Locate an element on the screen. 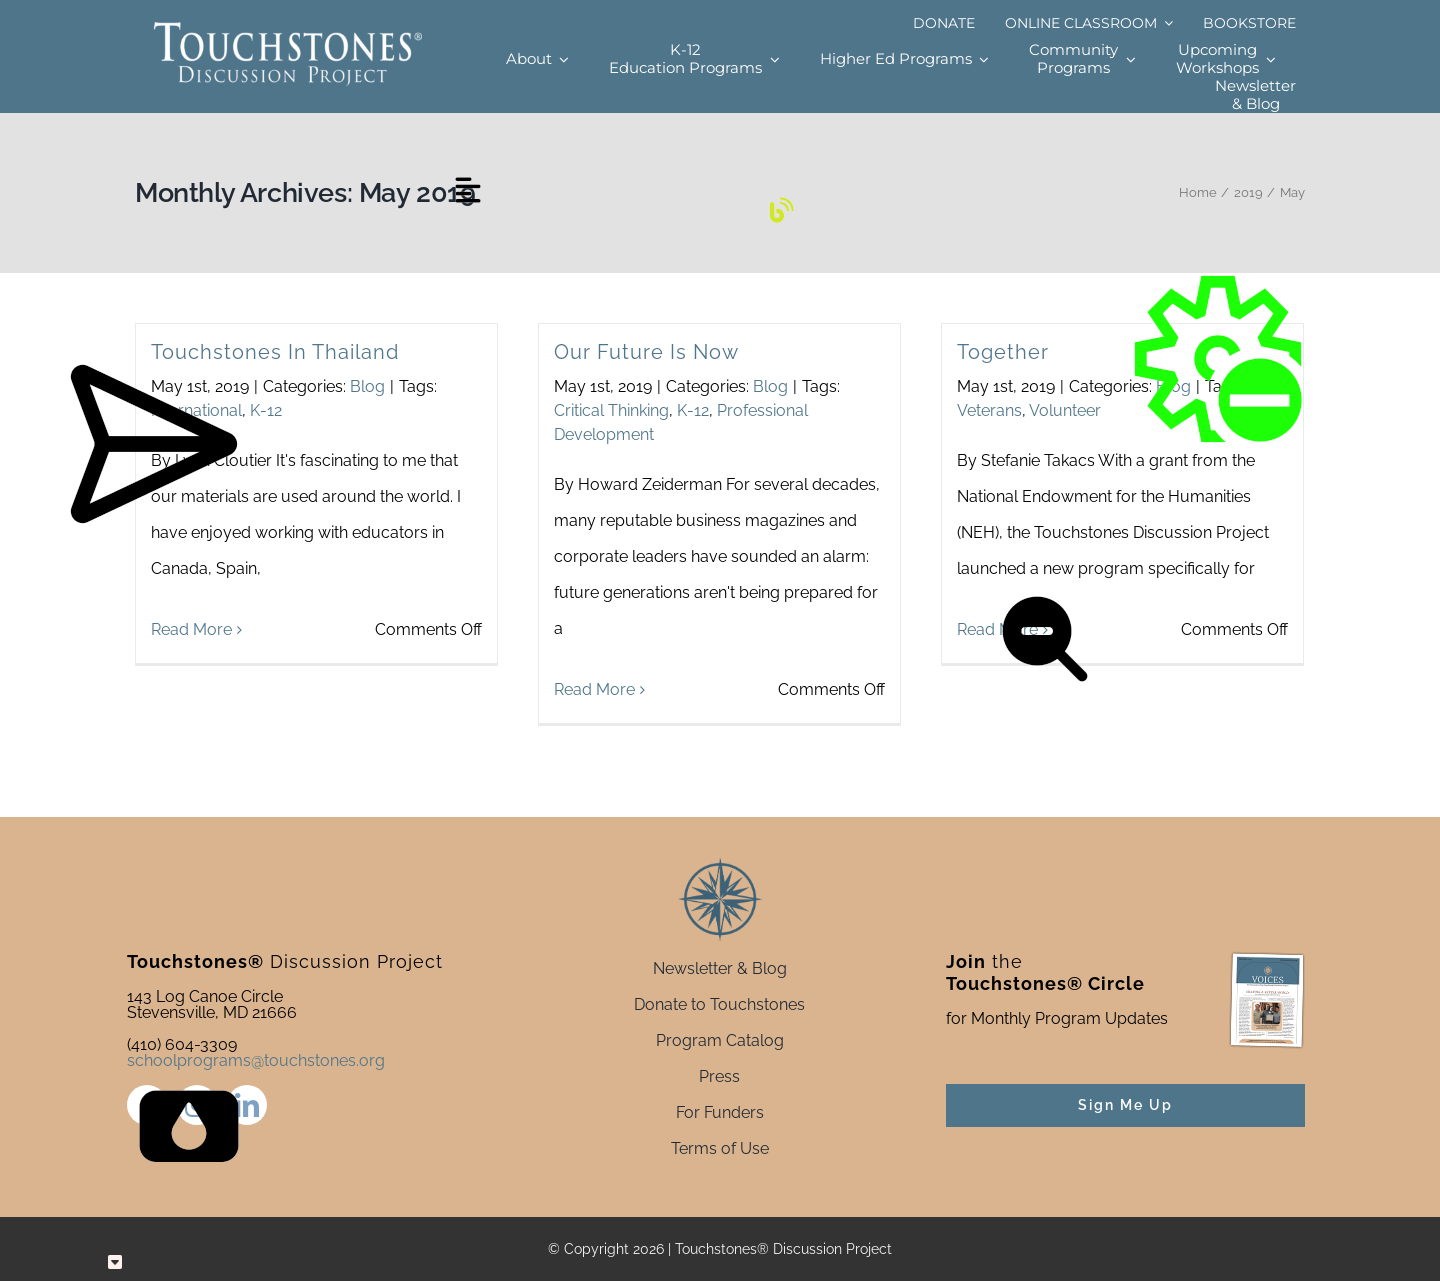 The height and width of the screenshot is (1281, 1440). align text to the left is located at coordinates (468, 190).